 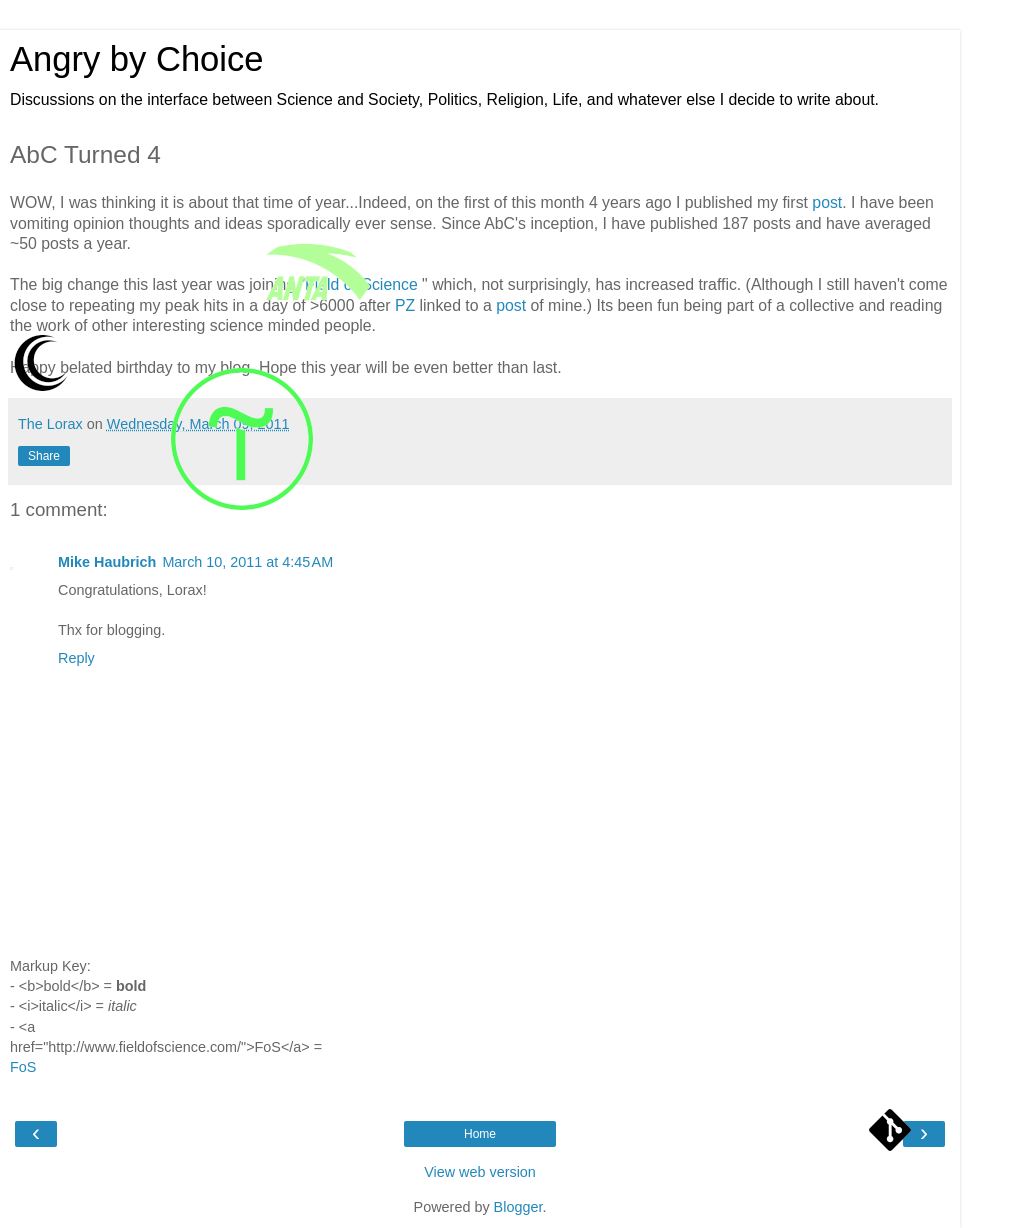 I want to click on git version control logo, so click(x=890, y=1130).